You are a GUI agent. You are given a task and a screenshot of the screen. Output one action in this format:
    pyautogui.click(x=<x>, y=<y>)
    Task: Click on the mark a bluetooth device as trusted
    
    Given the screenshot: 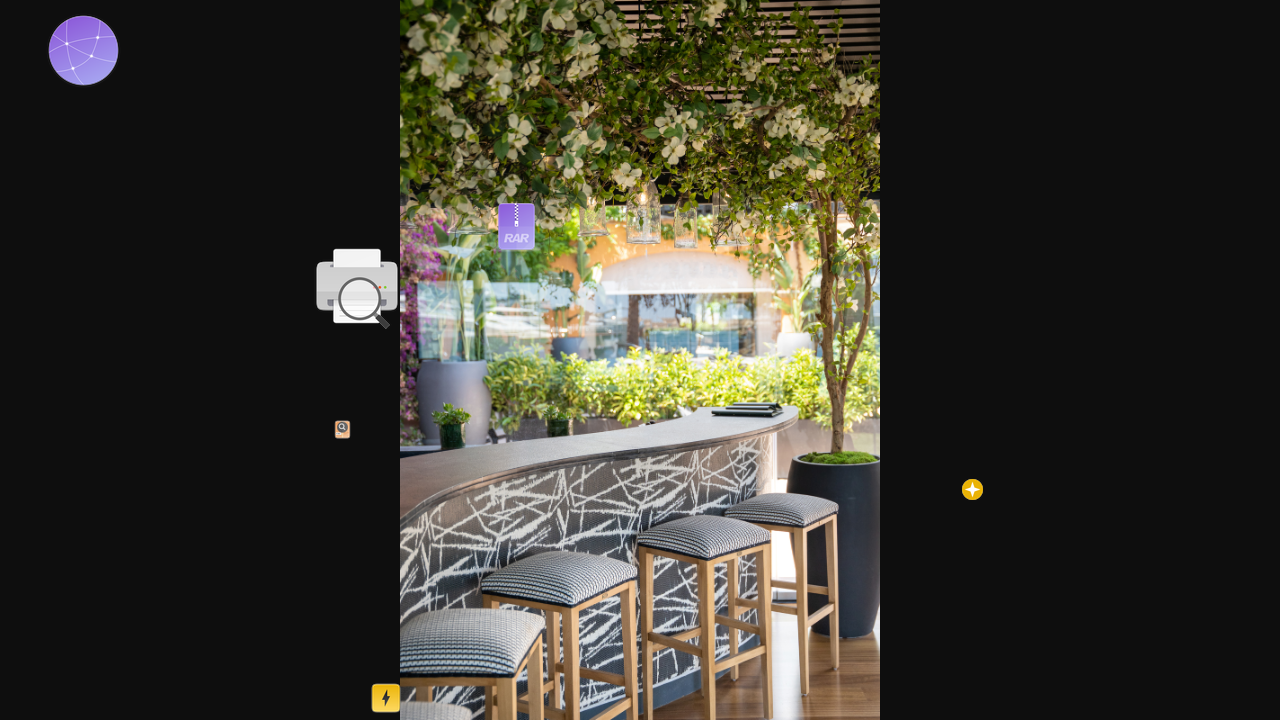 What is the action you would take?
    pyautogui.click(x=972, y=489)
    